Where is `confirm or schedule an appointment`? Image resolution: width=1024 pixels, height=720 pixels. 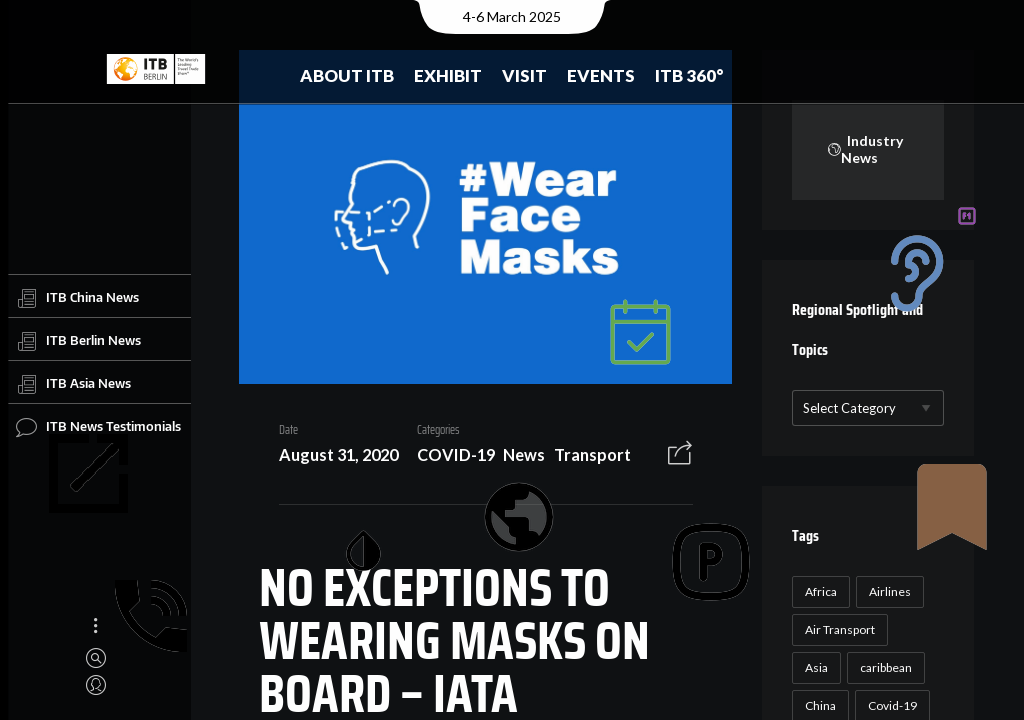
confirm or schedule an appointment is located at coordinates (640, 334).